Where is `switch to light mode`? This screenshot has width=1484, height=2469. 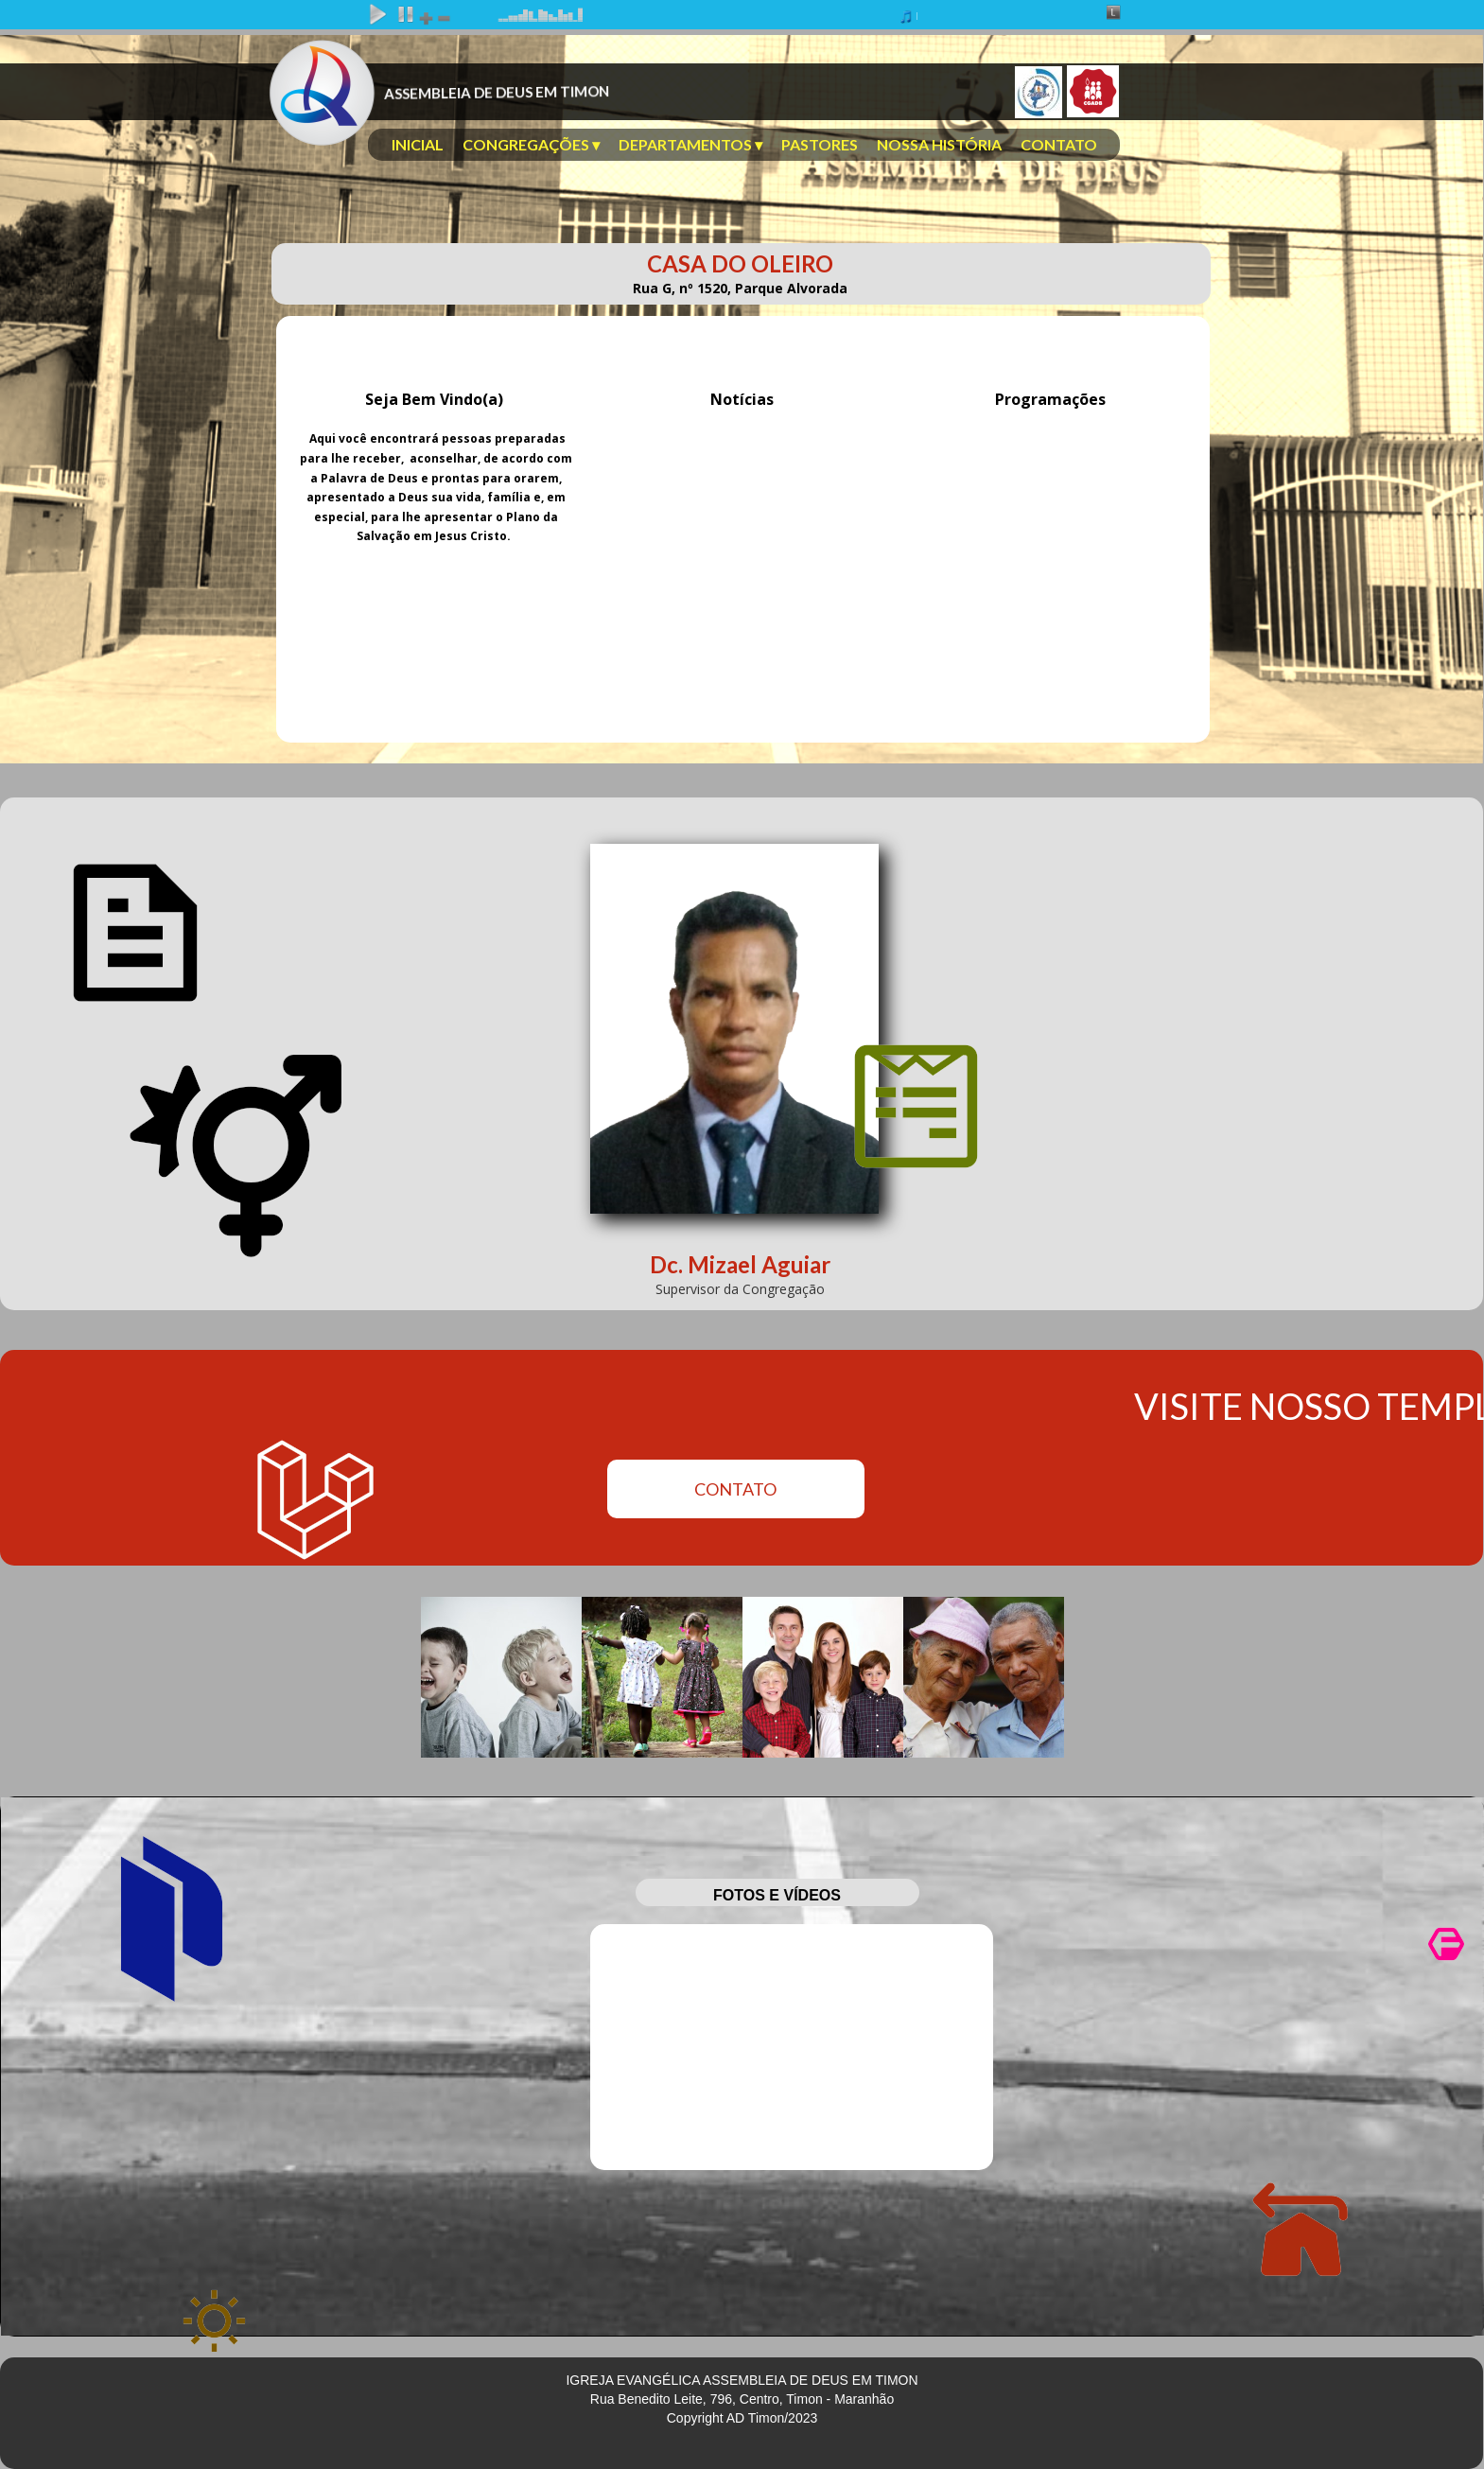 switch to light mode is located at coordinates (214, 2320).